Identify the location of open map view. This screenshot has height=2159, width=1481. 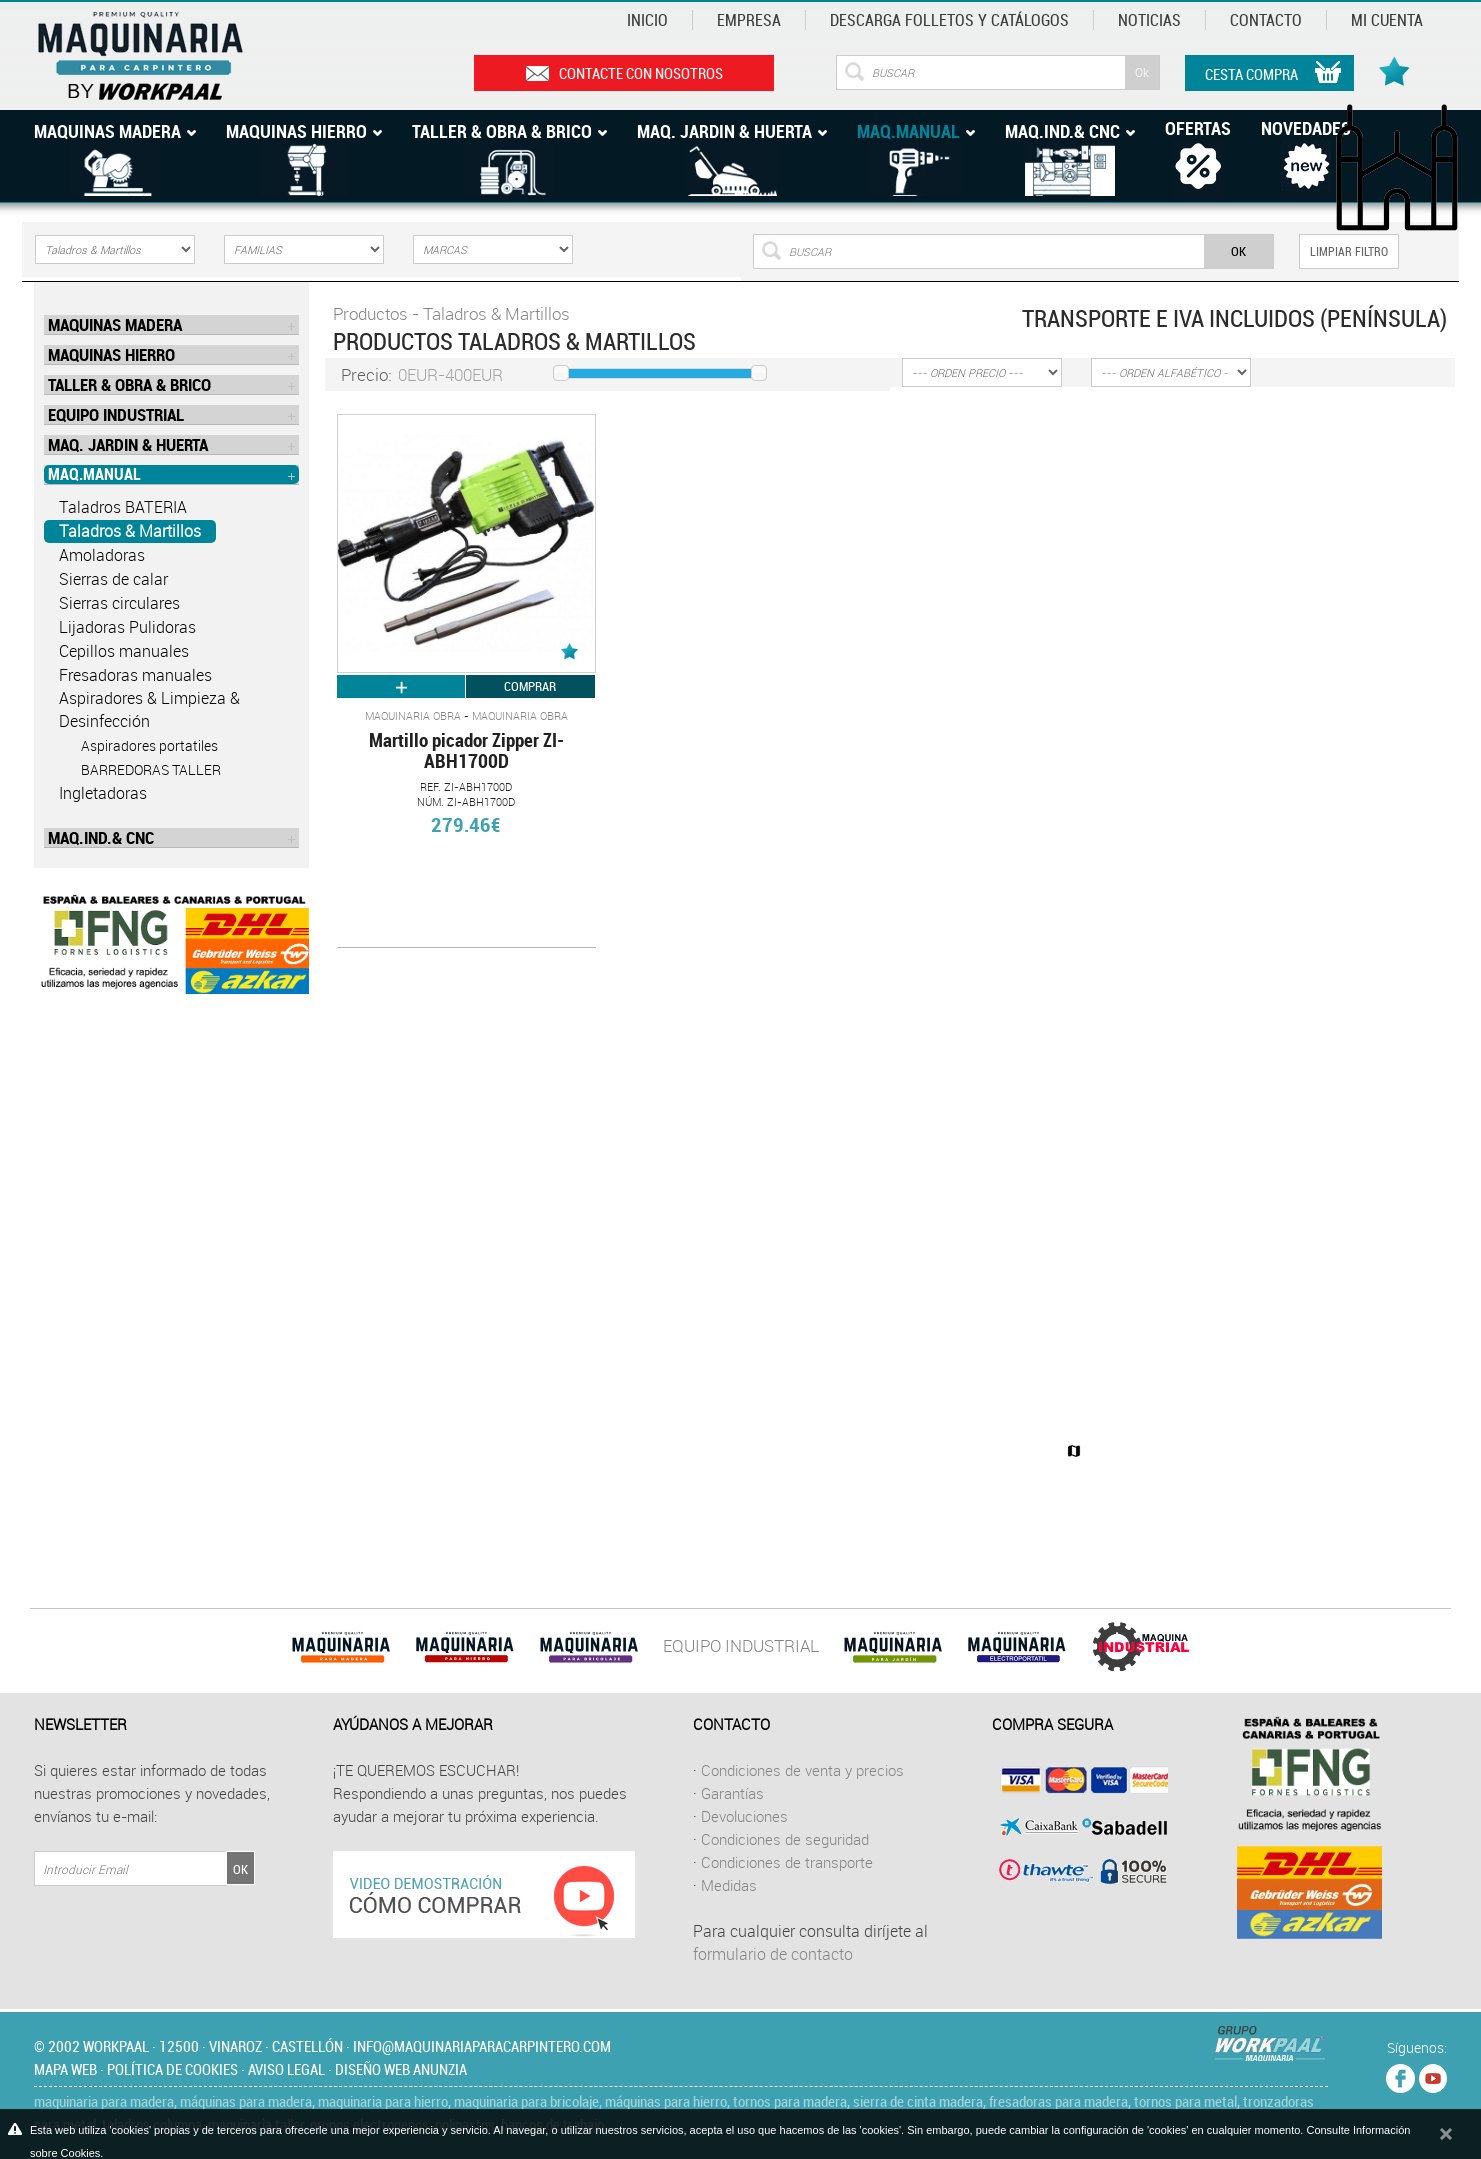
(1074, 1451).